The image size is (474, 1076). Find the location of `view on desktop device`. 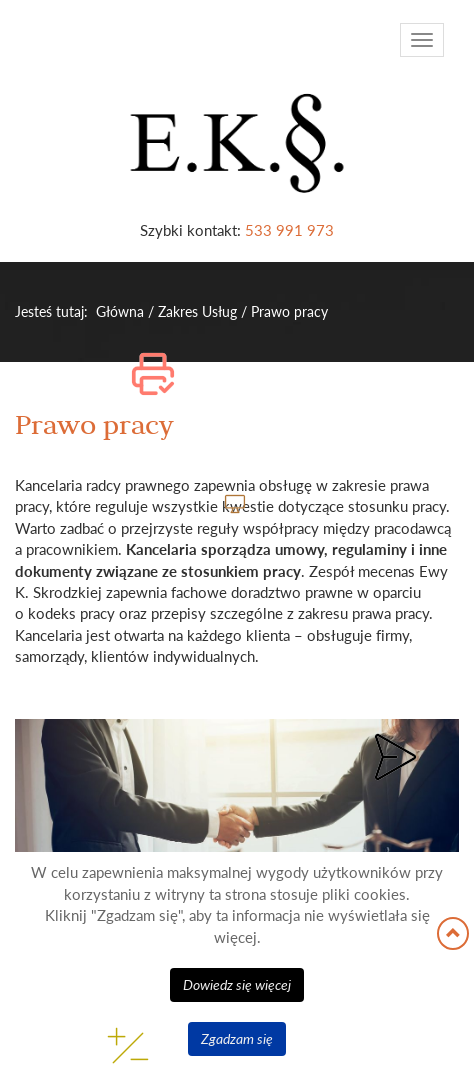

view on desktop device is located at coordinates (235, 504).